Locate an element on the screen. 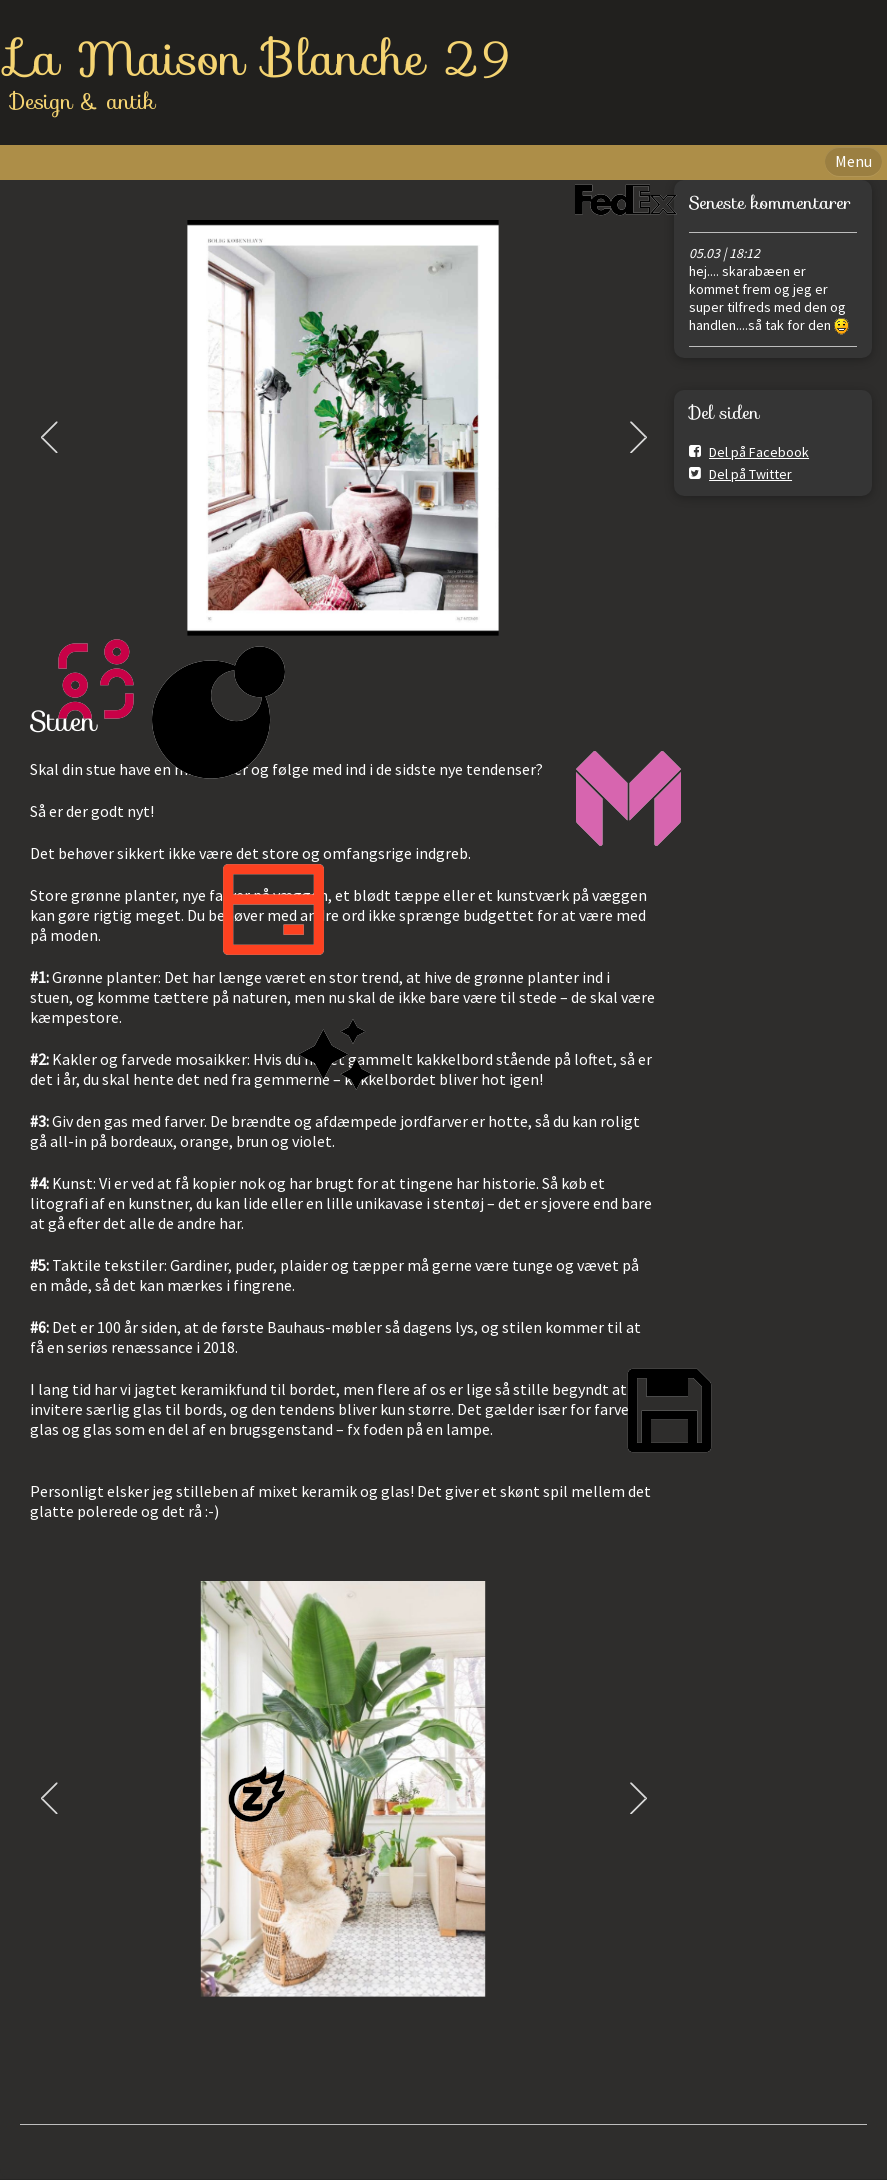 Image resolution: width=887 pixels, height=2180 pixels. moonrepo logo is located at coordinates (218, 712).